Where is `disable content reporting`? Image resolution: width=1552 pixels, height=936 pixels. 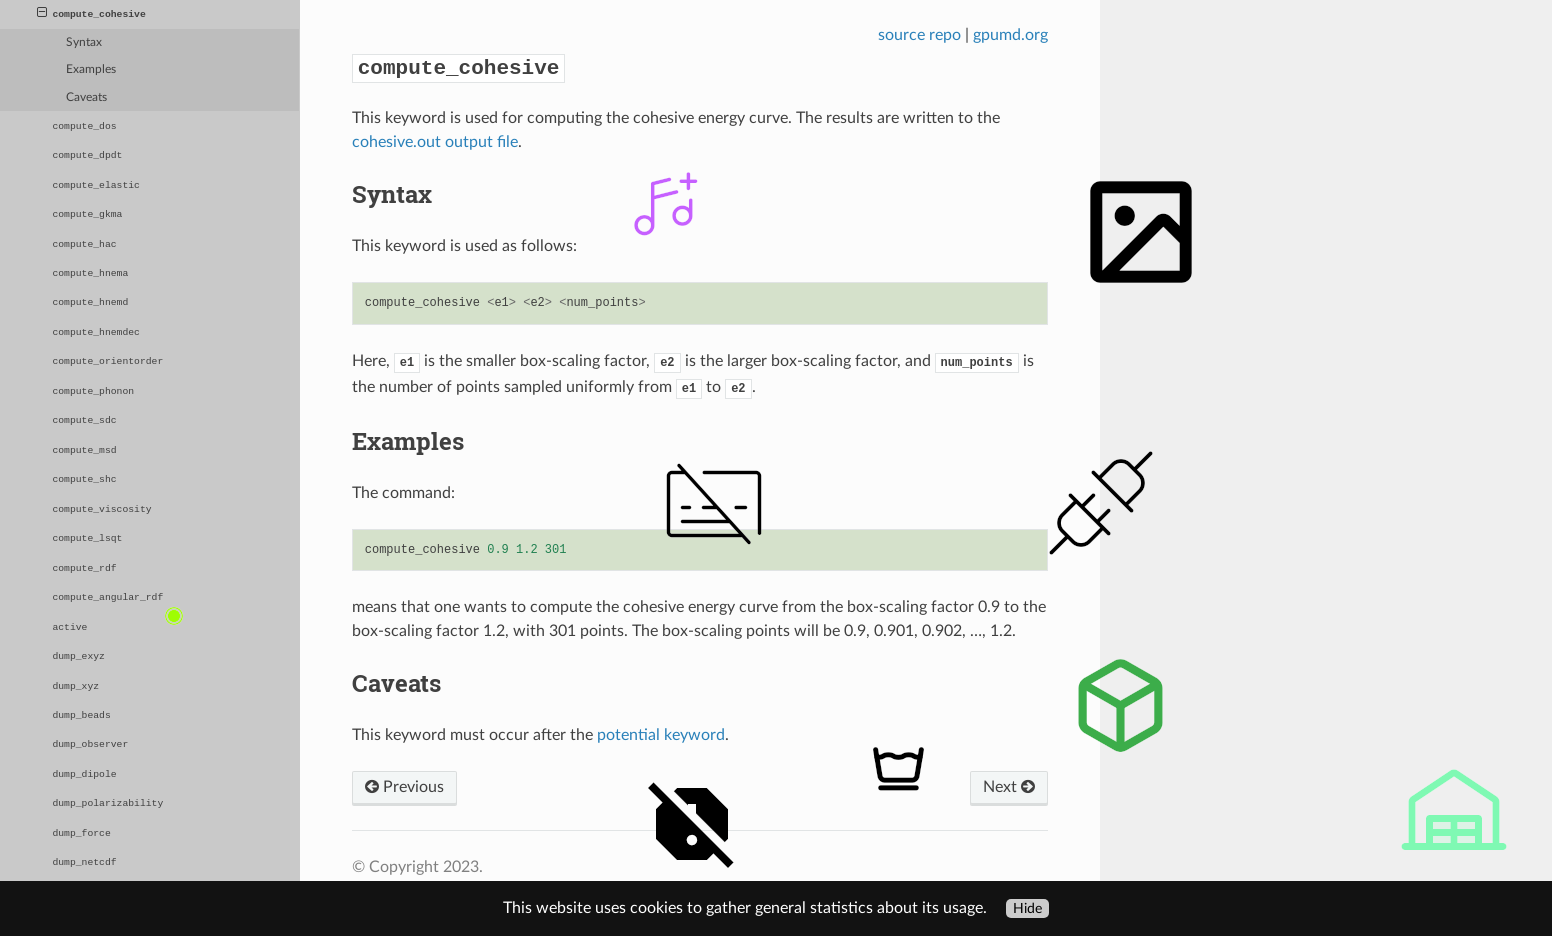
disable content reporting is located at coordinates (692, 824).